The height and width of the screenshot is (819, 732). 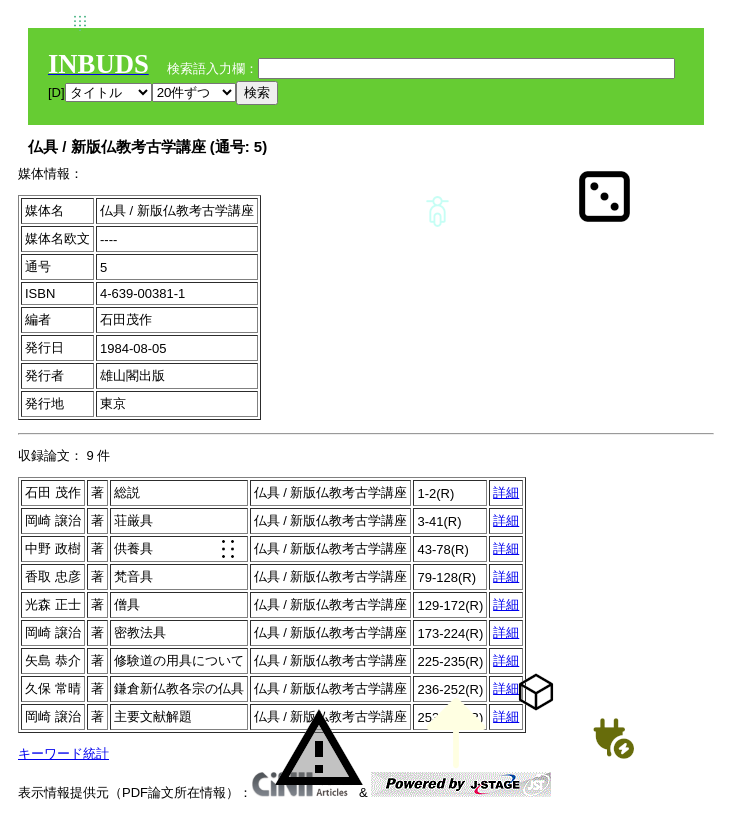 What do you see at coordinates (228, 549) in the screenshot?
I see `drag to reorder items in a list` at bounding box center [228, 549].